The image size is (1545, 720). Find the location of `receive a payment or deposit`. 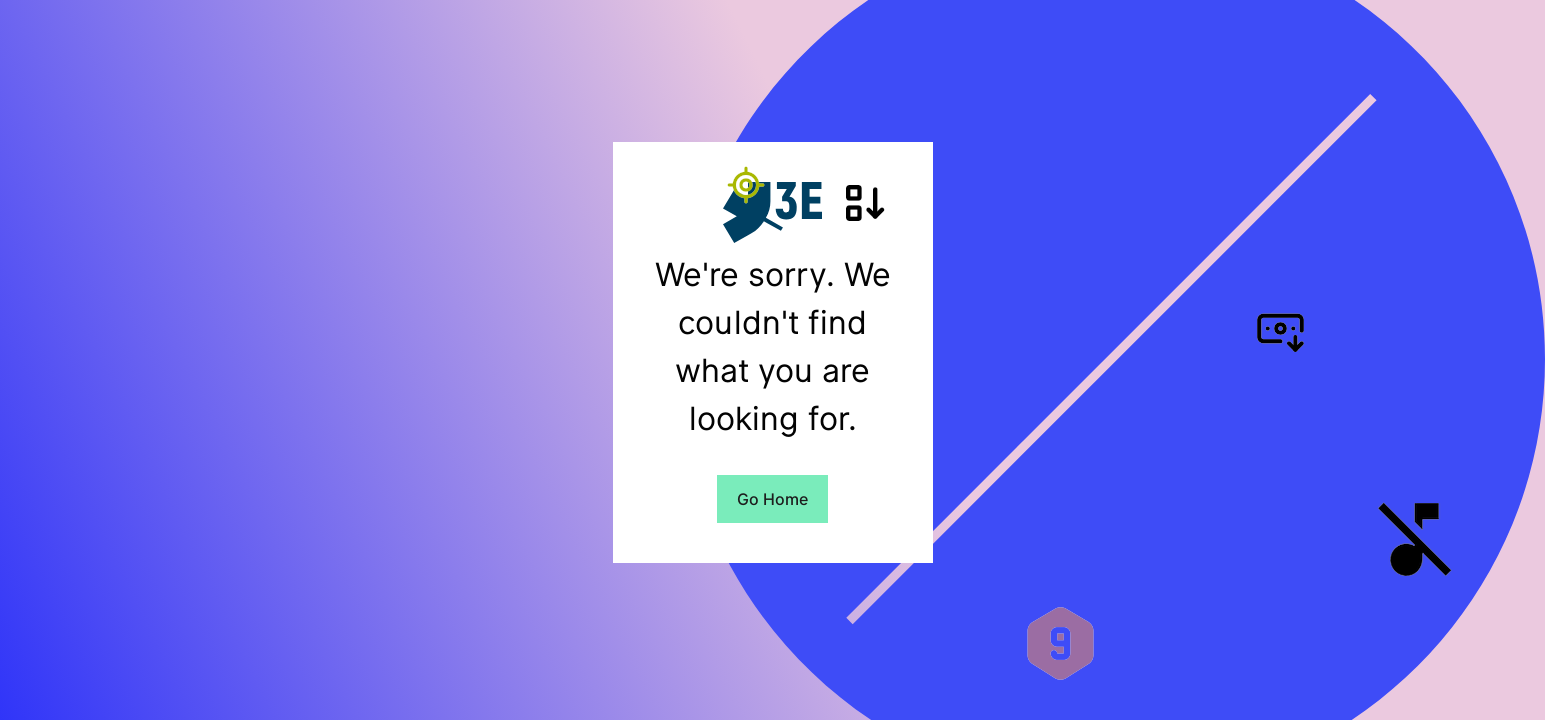

receive a payment or deposit is located at coordinates (1280, 328).